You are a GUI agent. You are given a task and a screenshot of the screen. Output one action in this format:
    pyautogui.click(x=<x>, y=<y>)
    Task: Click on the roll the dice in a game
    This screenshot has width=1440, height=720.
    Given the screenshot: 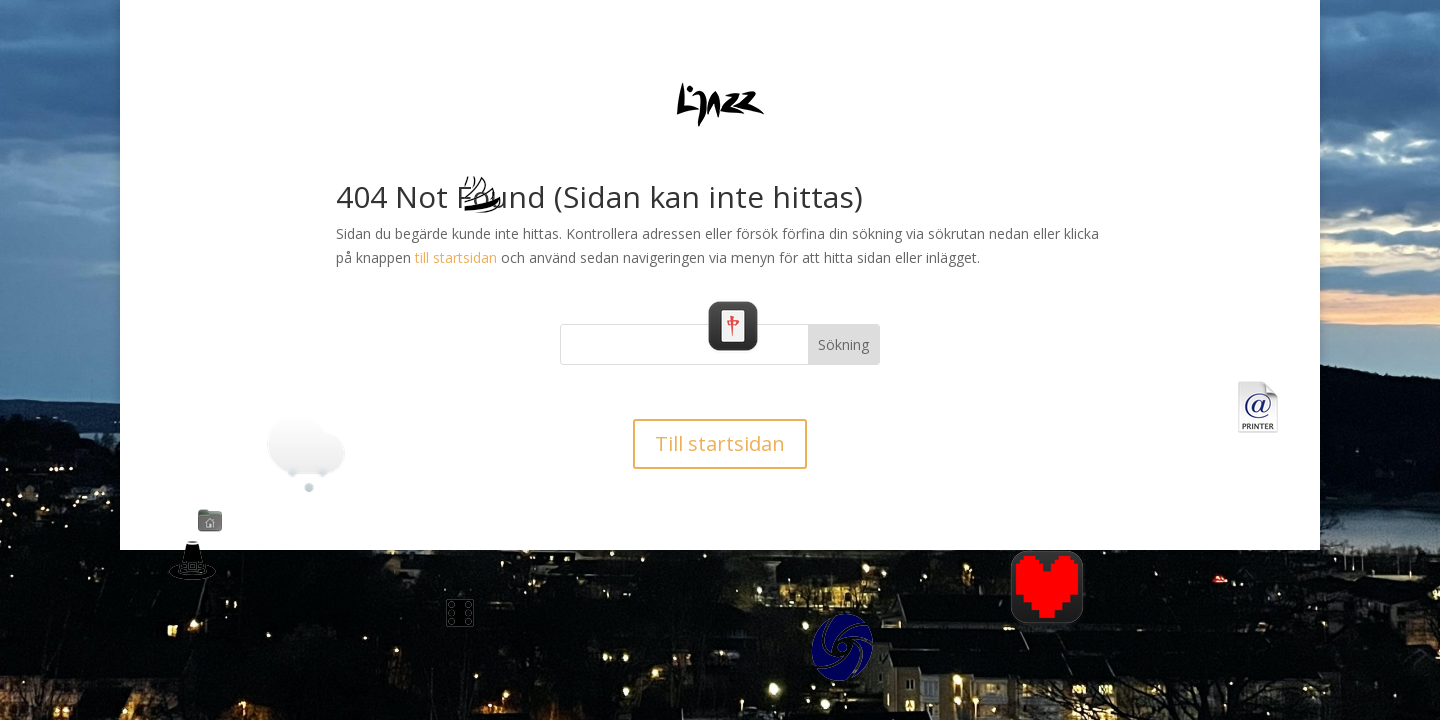 What is the action you would take?
    pyautogui.click(x=460, y=613)
    